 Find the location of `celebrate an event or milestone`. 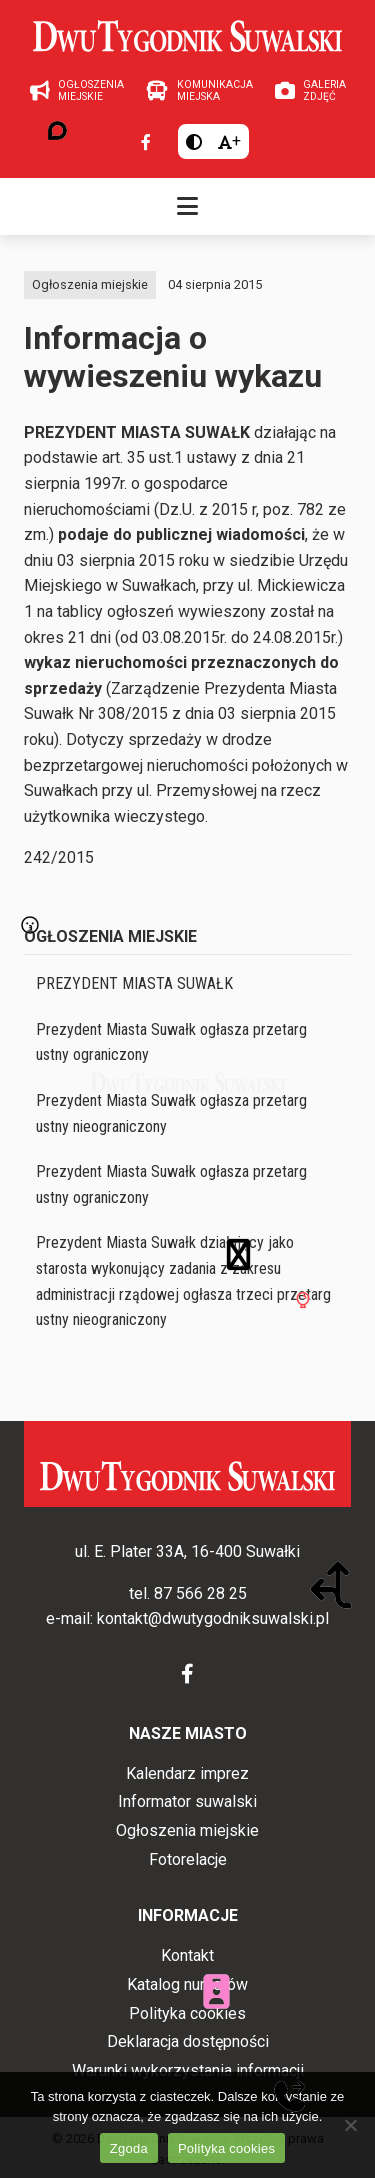

celebrate an event or milestone is located at coordinates (303, 1300).